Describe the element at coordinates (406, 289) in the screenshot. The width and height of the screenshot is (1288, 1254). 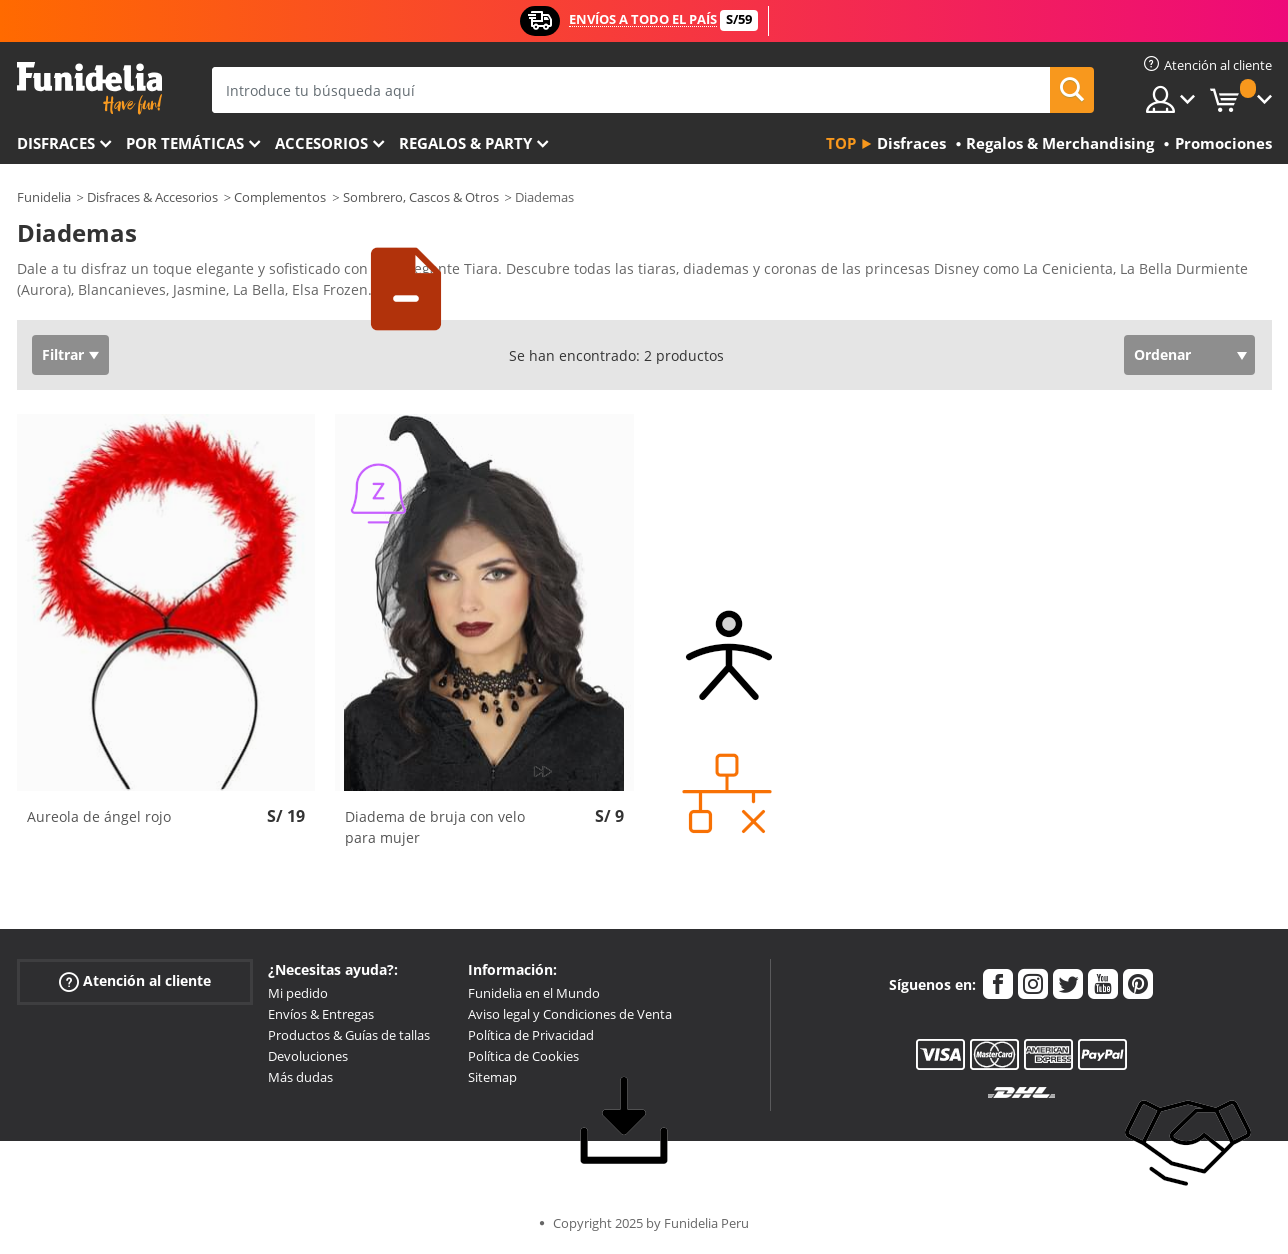
I see `remove content from a file` at that location.